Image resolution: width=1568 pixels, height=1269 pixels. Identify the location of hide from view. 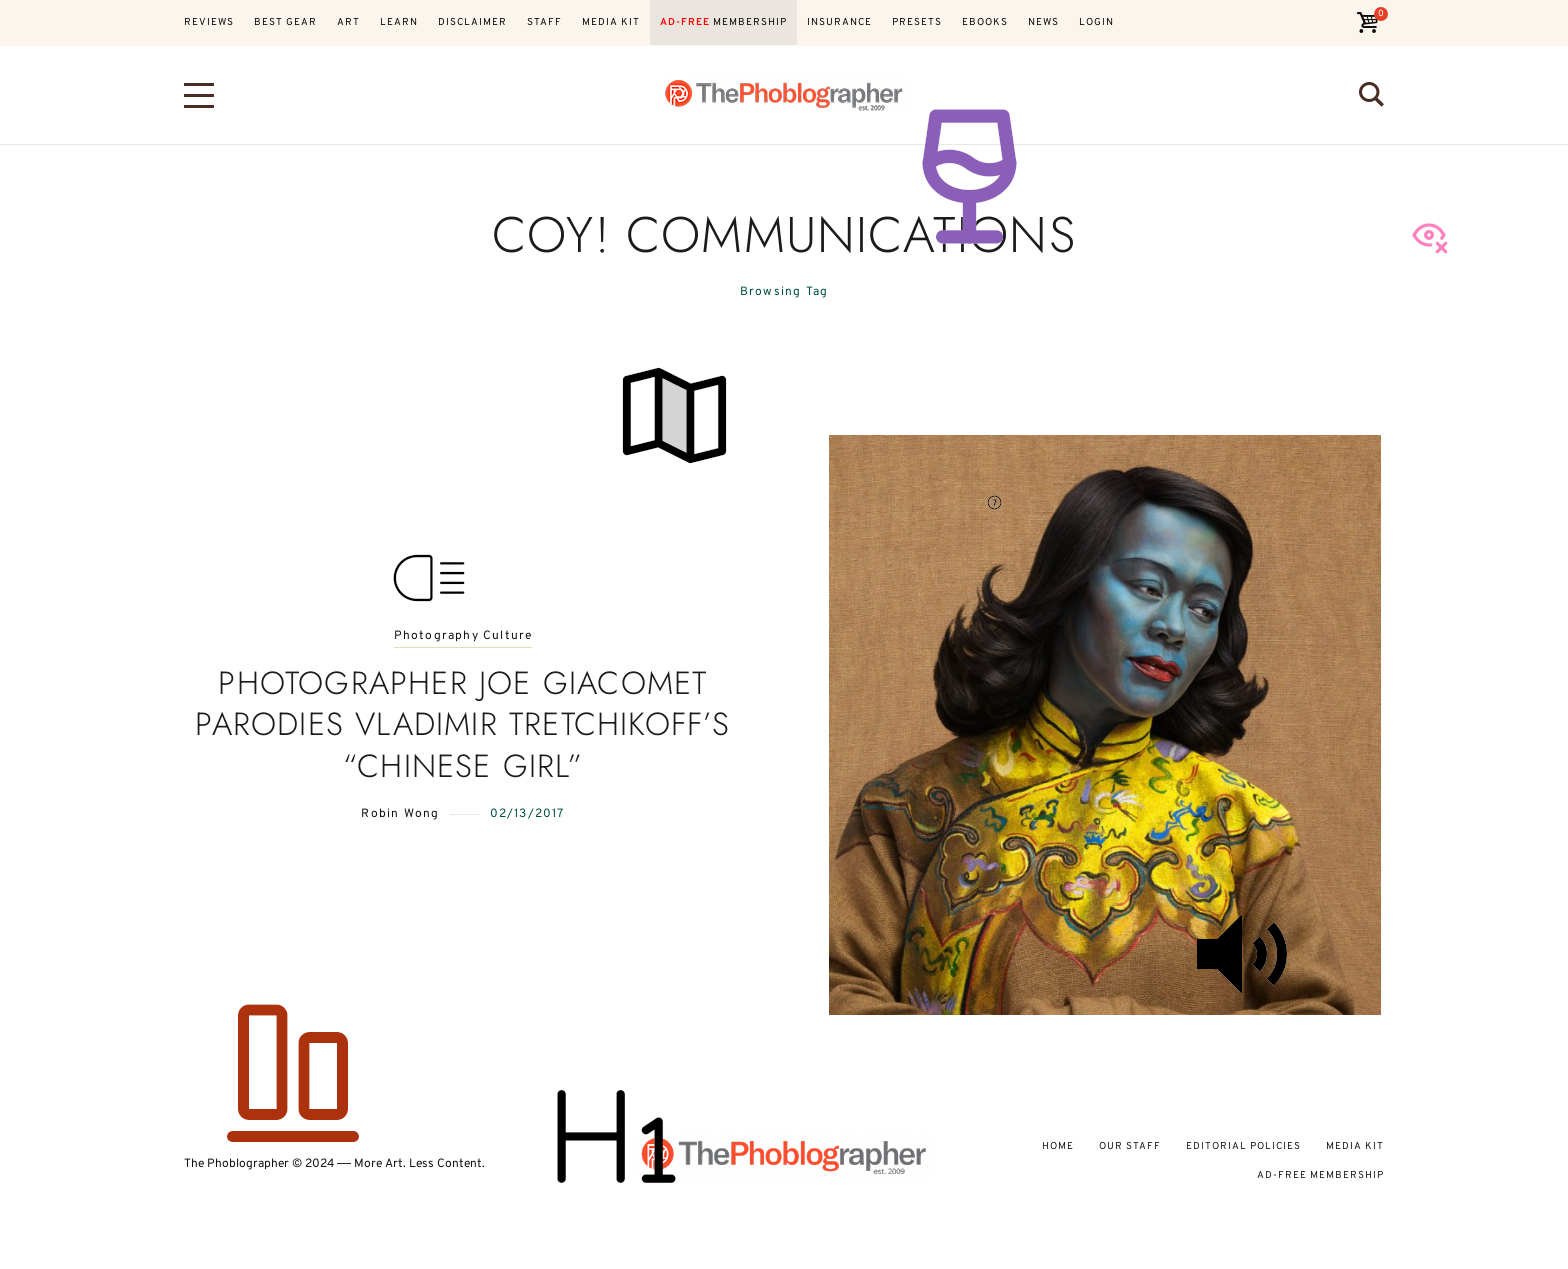
(1429, 235).